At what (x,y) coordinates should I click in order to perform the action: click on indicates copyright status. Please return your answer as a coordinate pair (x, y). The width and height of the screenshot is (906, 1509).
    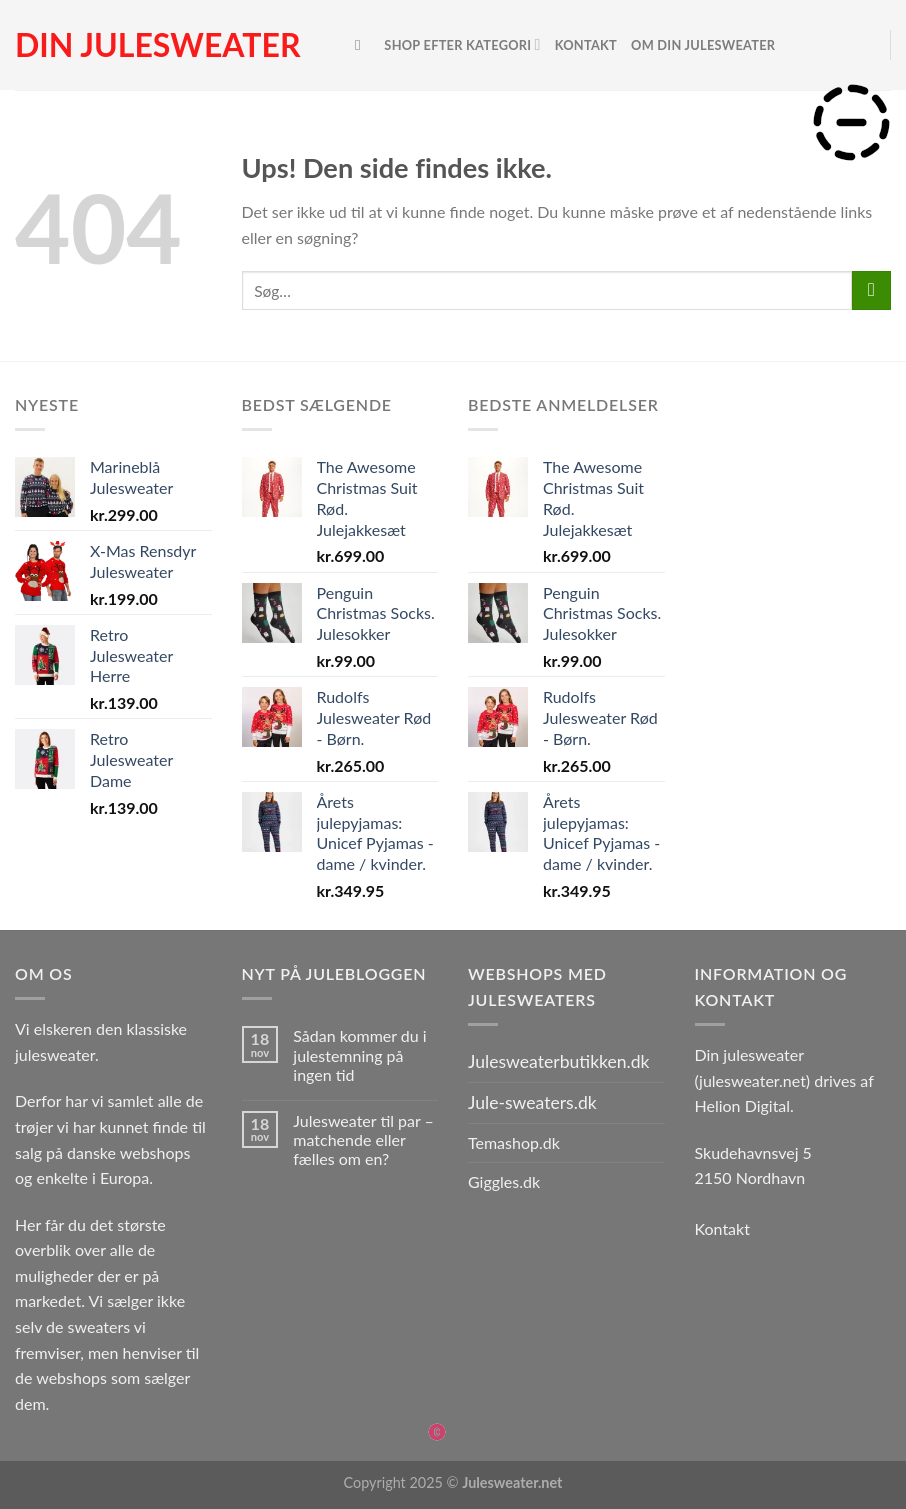
    Looking at the image, I should click on (437, 1432).